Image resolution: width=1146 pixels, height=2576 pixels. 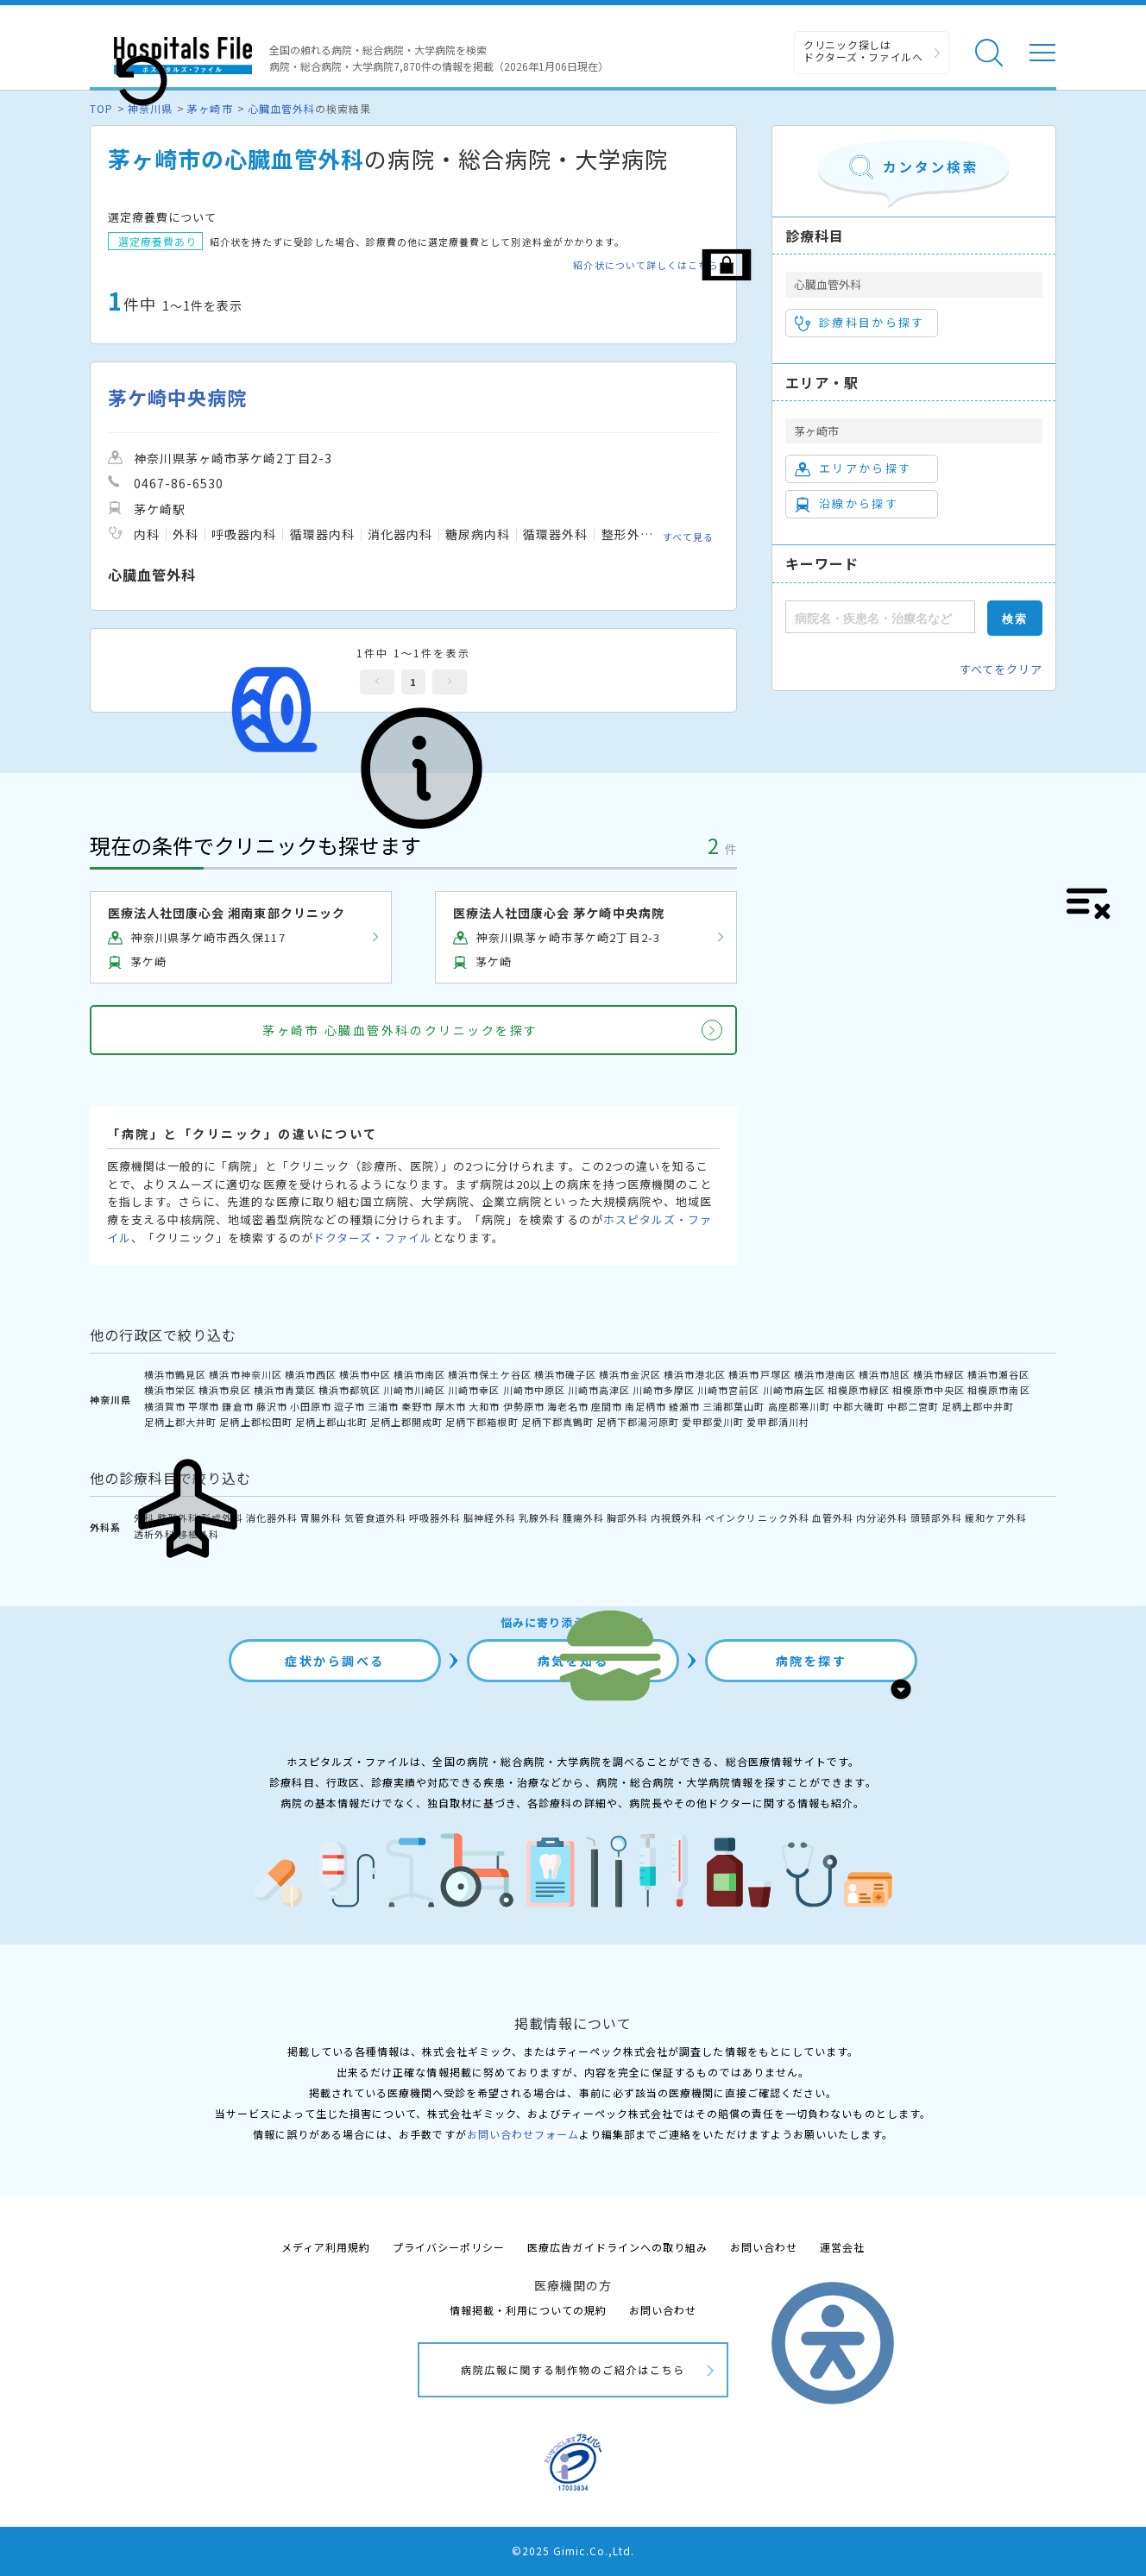 What do you see at coordinates (271, 709) in the screenshot?
I see `view tire pressure or status` at bounding box center [271, 709].